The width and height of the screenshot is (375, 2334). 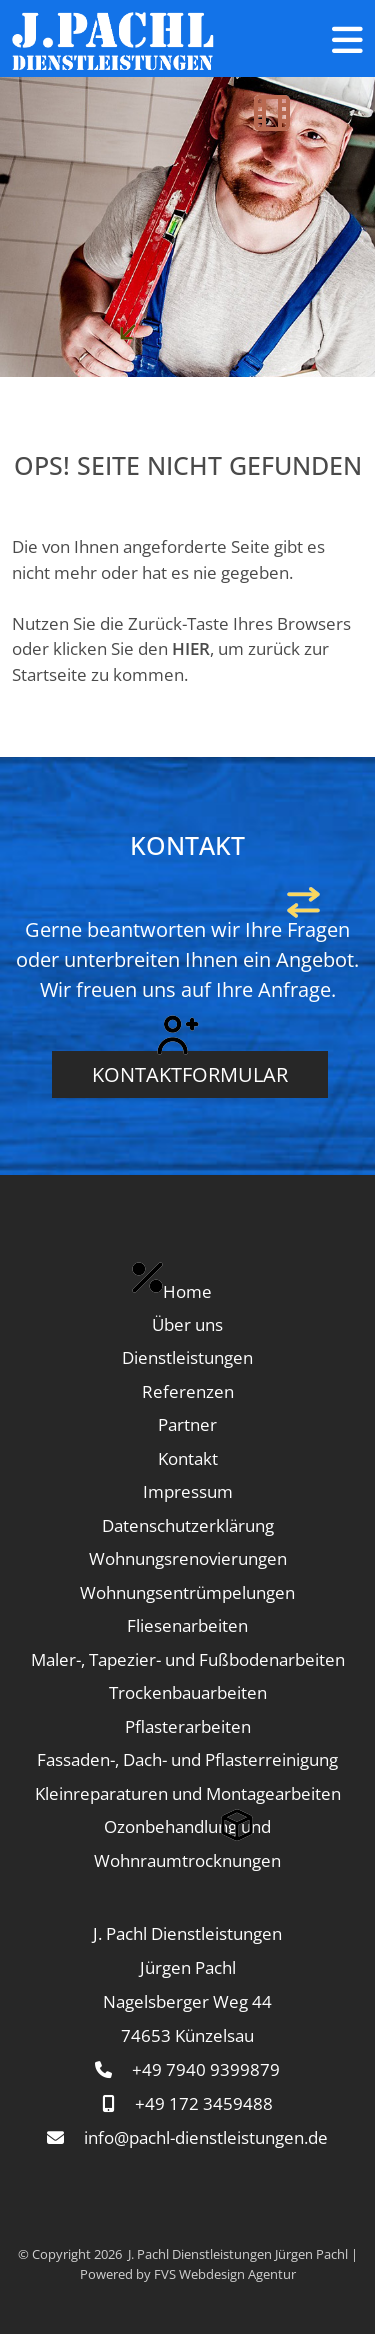 I want to click on collapse or minimize a panel, so click(x=128, y=332).